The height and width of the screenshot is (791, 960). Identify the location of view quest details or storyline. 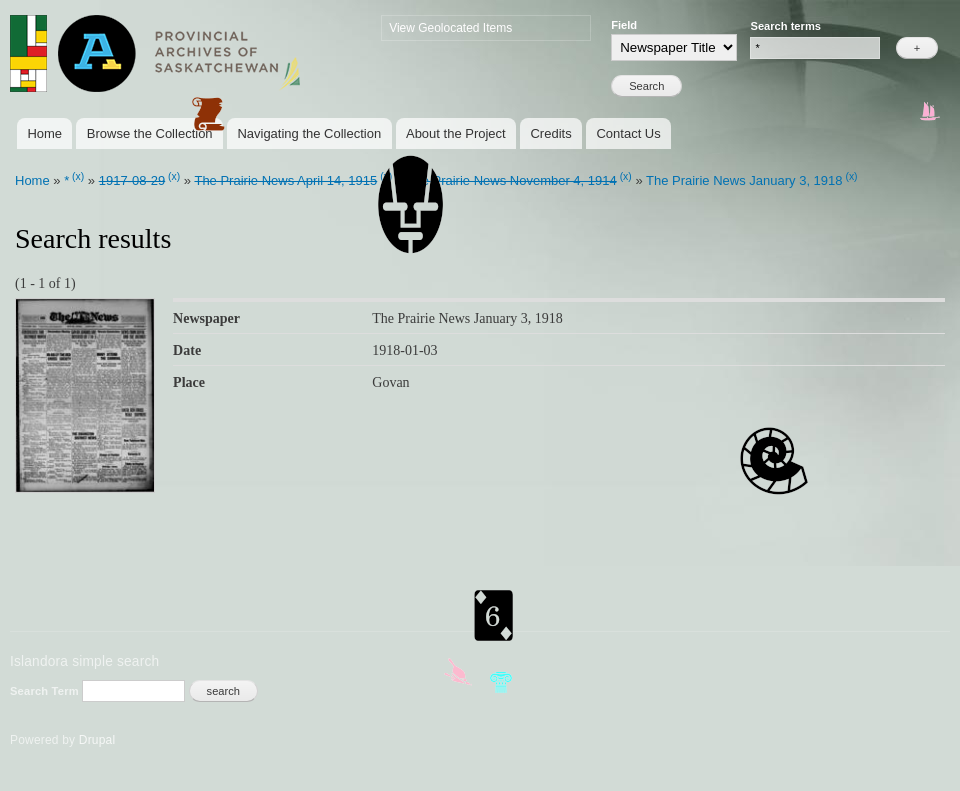
(208, 114).